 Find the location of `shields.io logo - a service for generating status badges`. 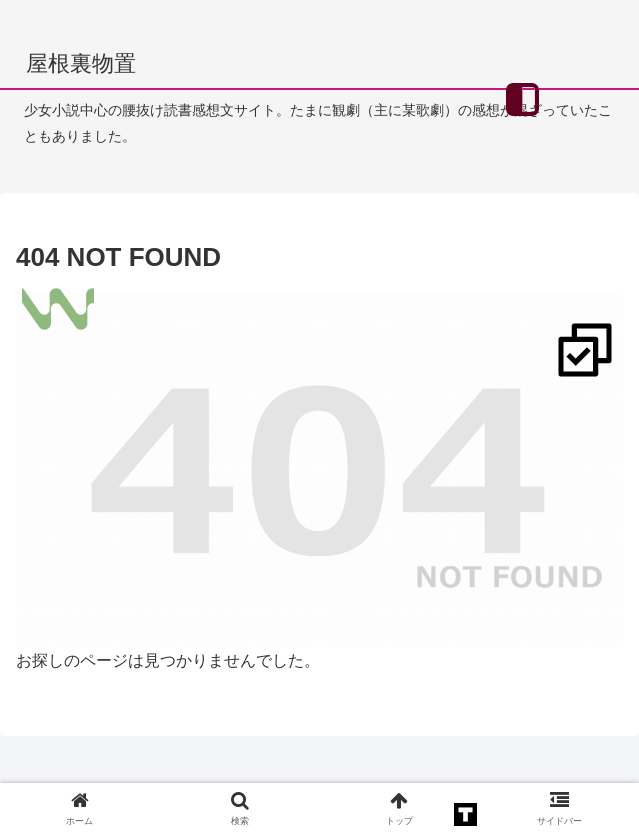

shields.io logo - a service for generating status badges is located at coordinates (522, 99).